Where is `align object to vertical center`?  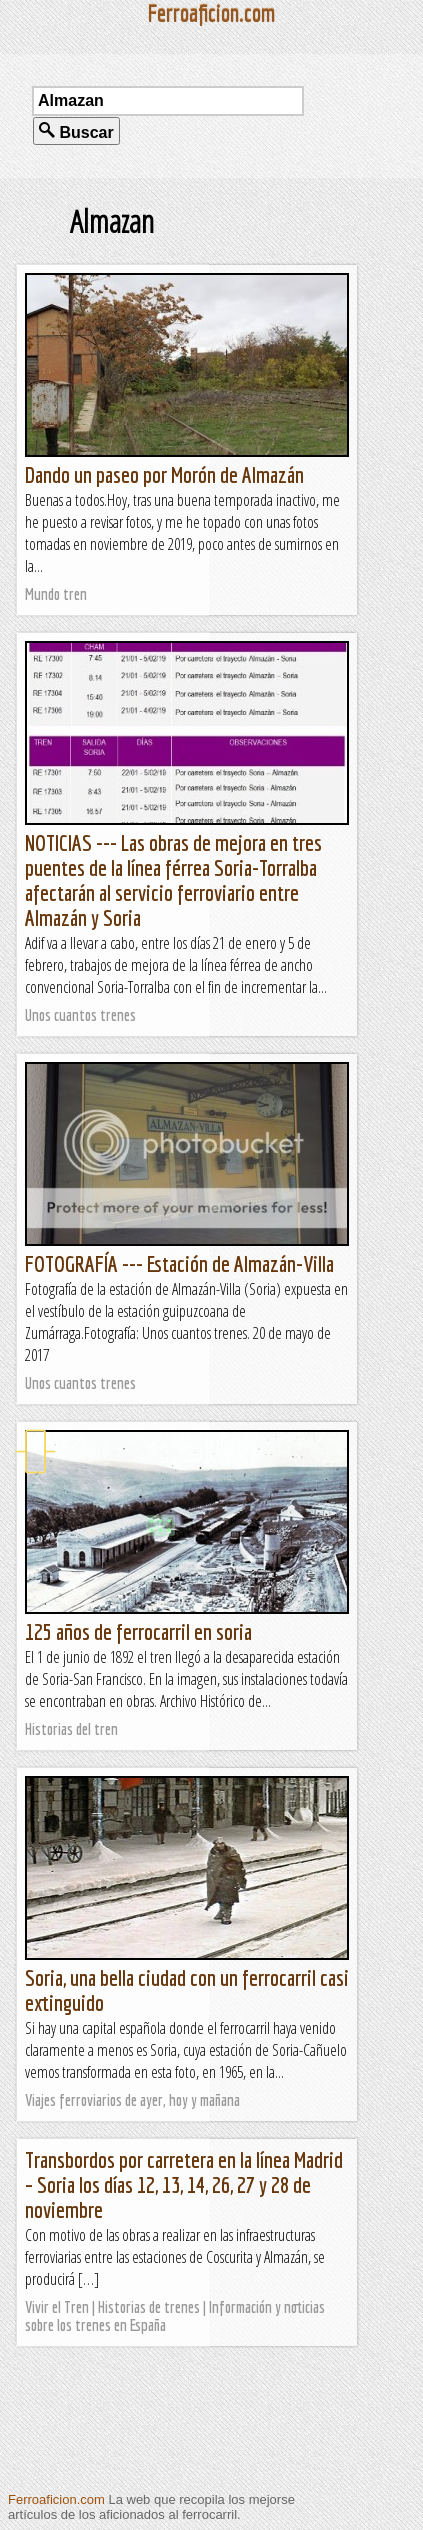
align object to vertical center is located at coordinates (35, 1451).